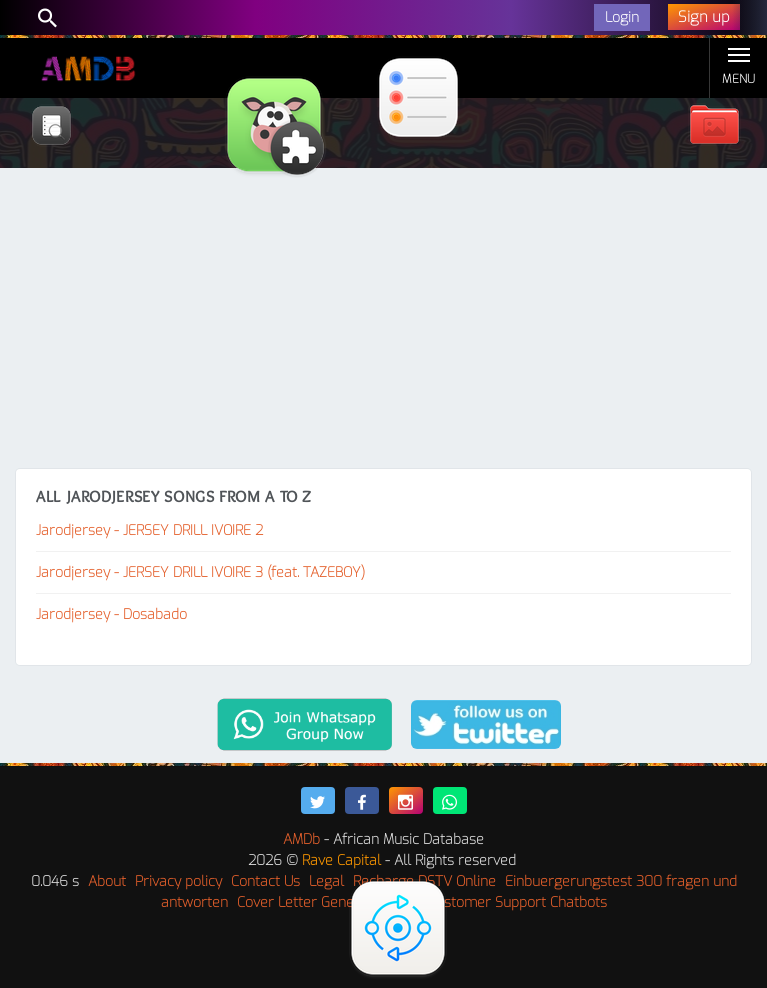  Describe the element at coordinates (51, 125) in the screenshot. I see `view system logs and activity history` at that location.